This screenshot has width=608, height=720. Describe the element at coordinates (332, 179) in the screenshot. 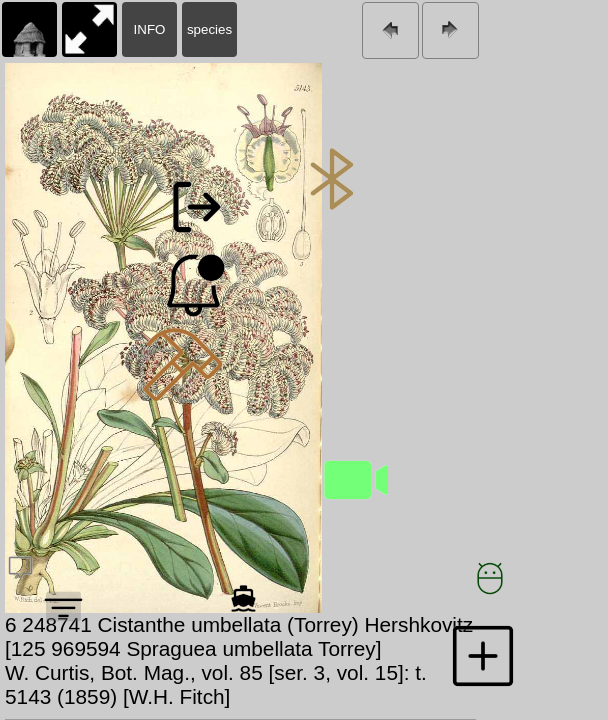

I see `toggle bluetooth connectivity on or off` at that location.